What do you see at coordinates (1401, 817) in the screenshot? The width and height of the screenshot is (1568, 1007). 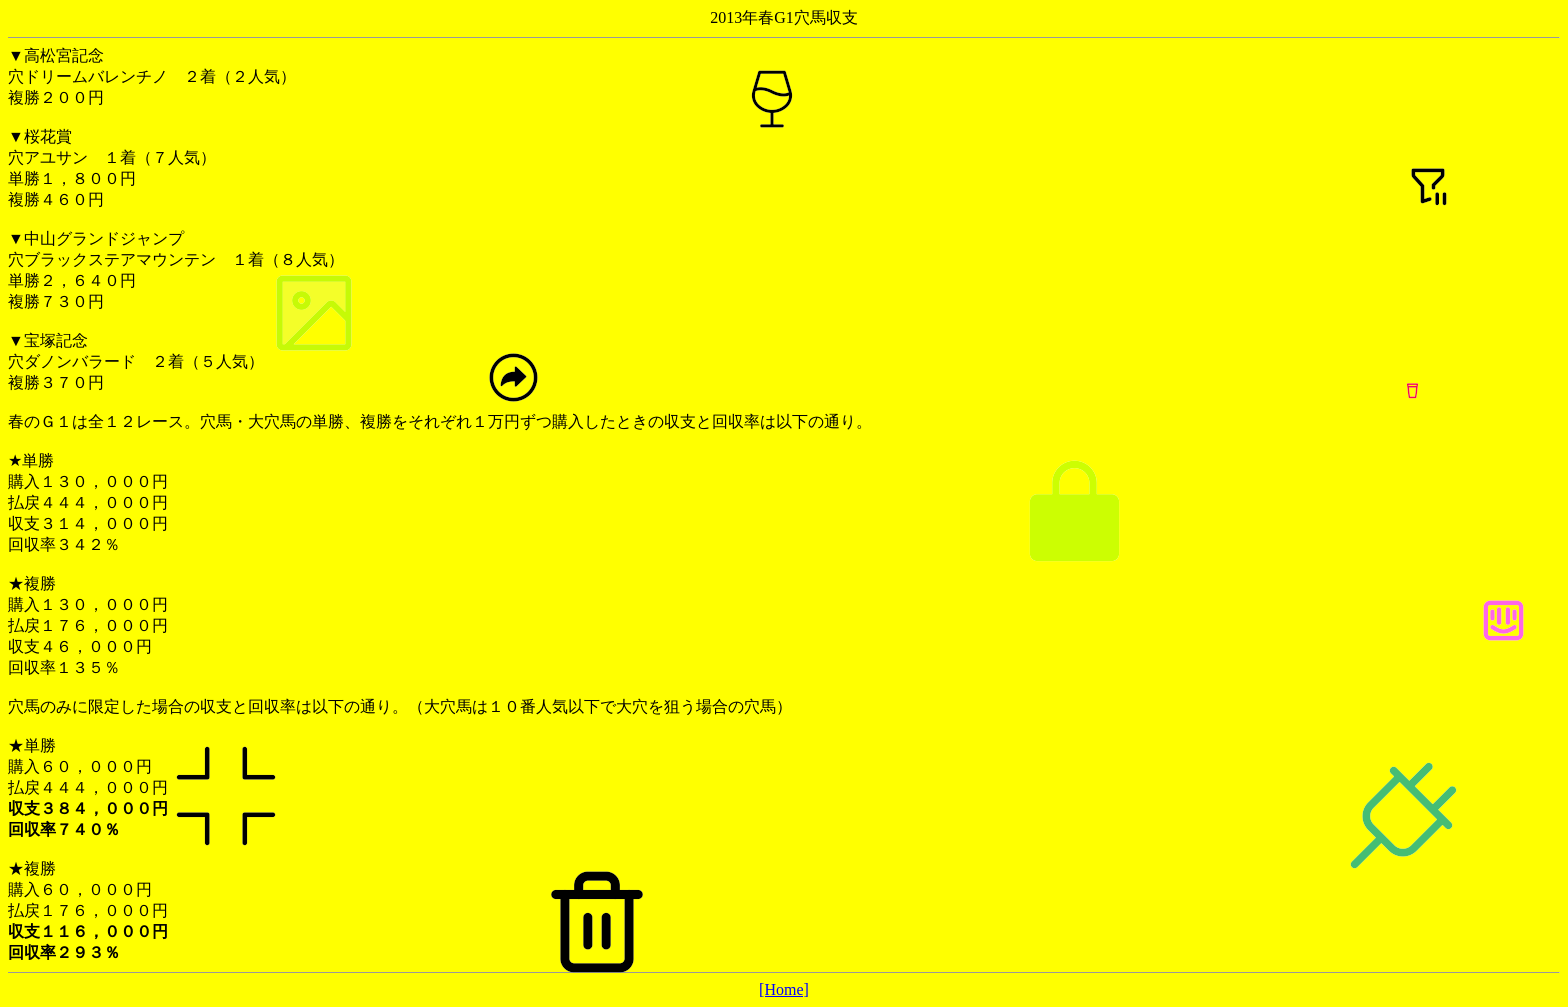 I see `connect to a power source` at bounding box center [1401, 817].